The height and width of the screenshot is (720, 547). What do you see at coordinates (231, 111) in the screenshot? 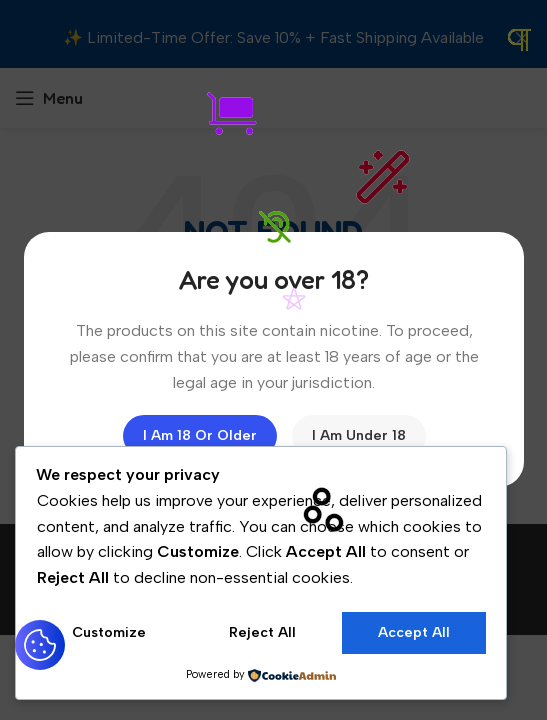
I see `view your shopping cart` at bounding box center [231, 111].